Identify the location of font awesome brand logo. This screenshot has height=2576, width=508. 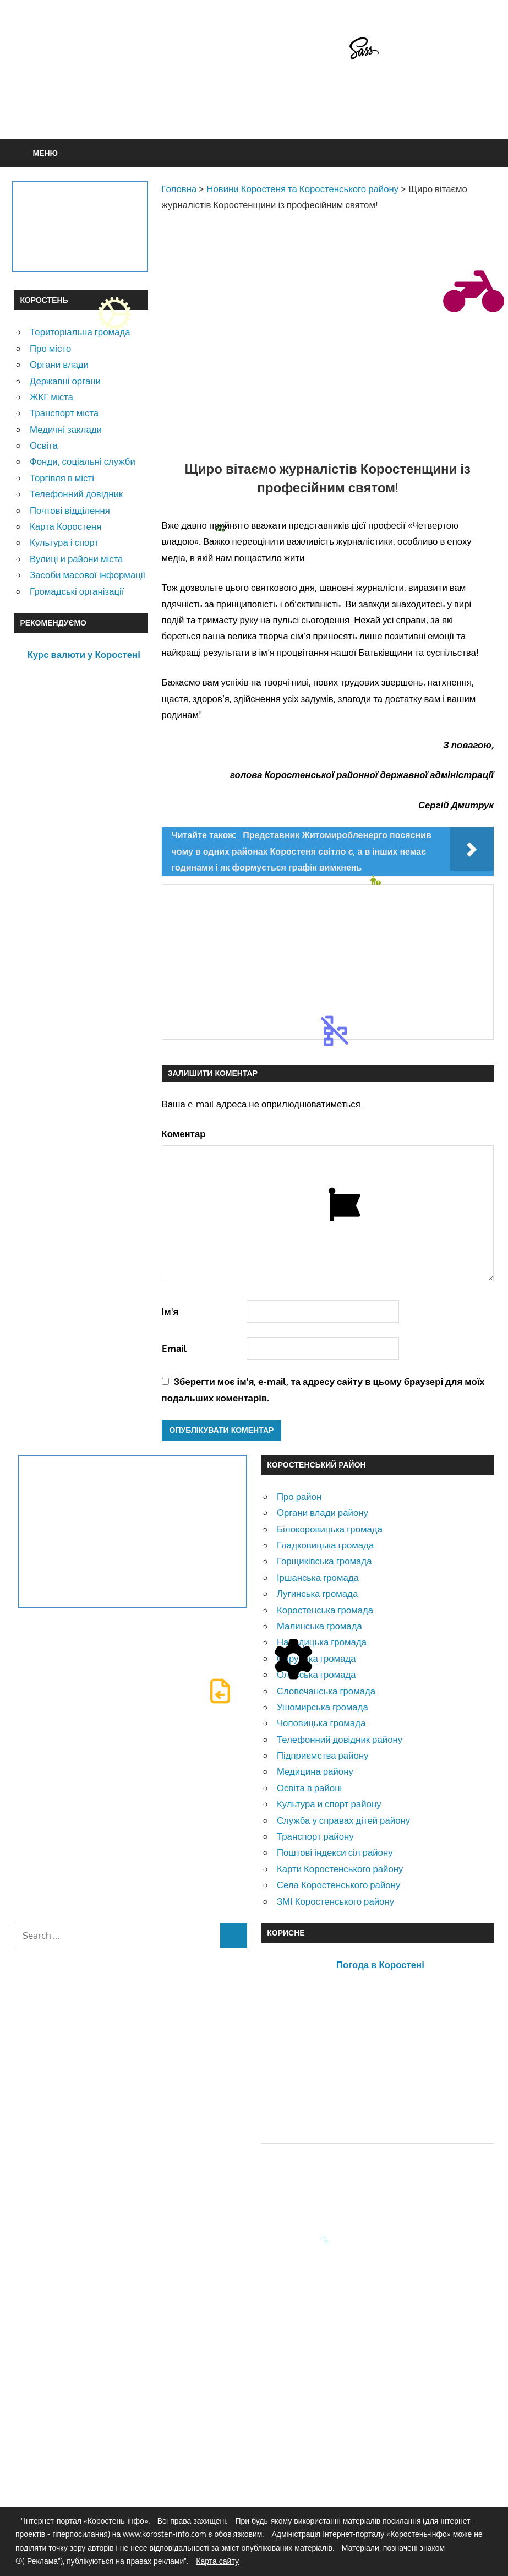
(345, 1204).